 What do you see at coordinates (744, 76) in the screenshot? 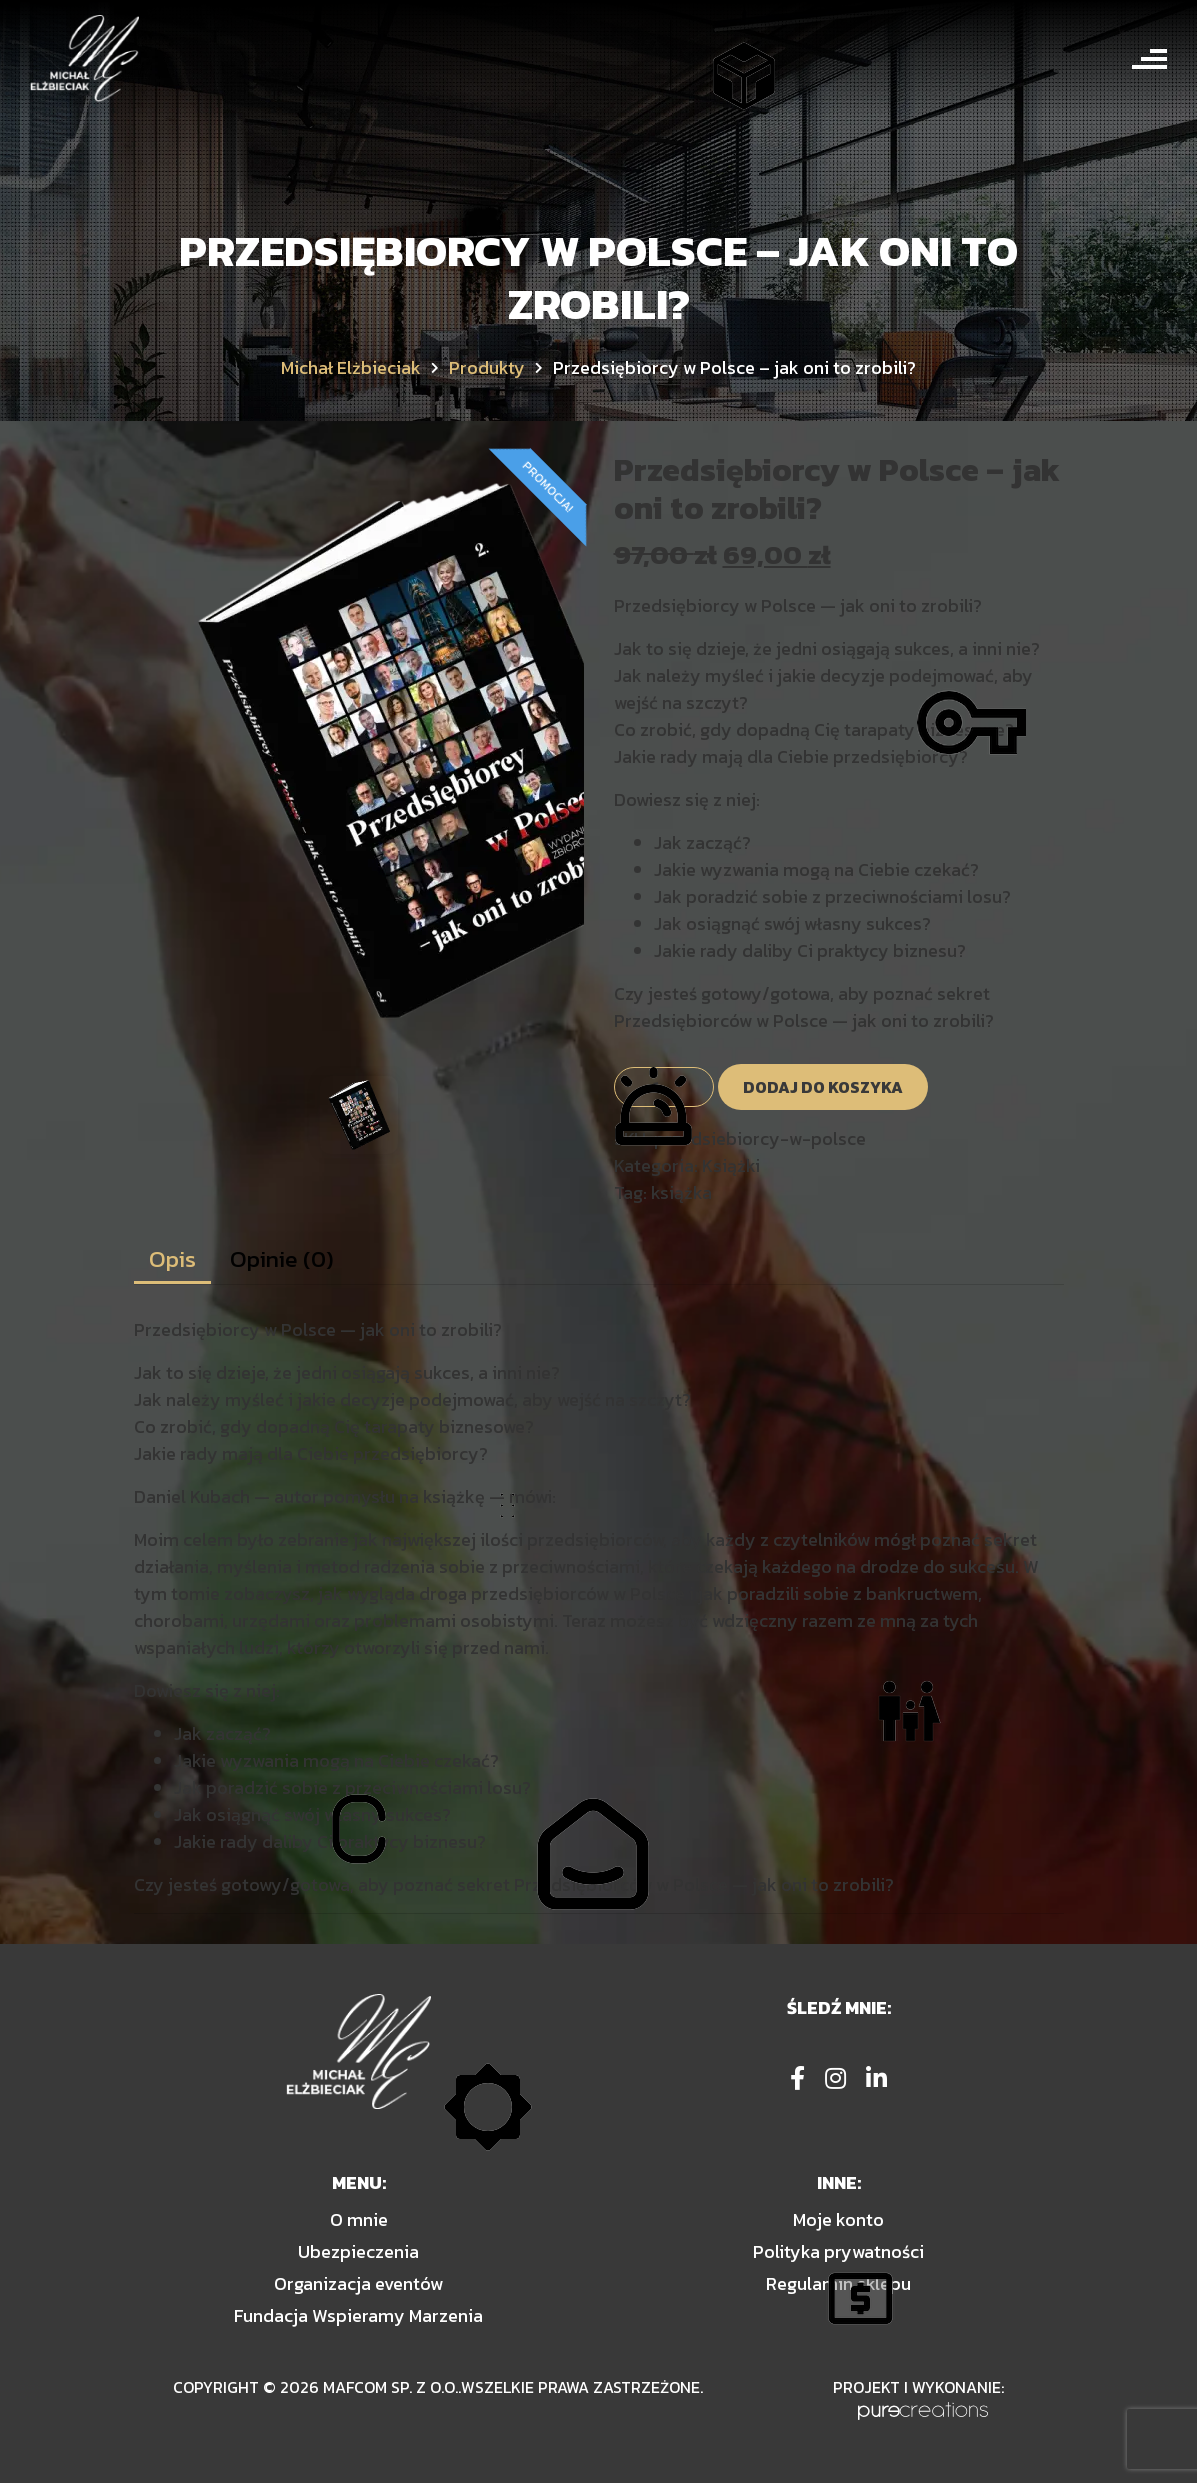
I see `open codesandbox development environment` at bounding box center [744, 76].